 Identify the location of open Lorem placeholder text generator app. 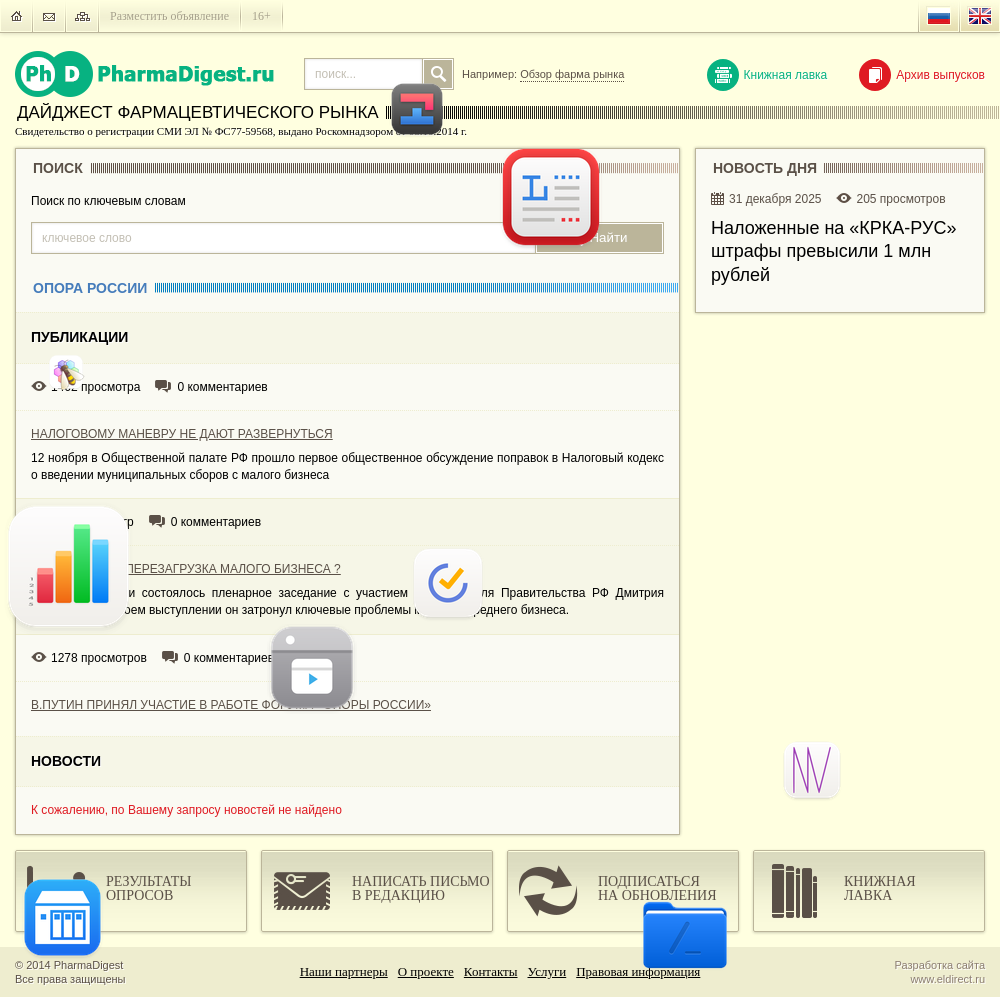
(551, 197).